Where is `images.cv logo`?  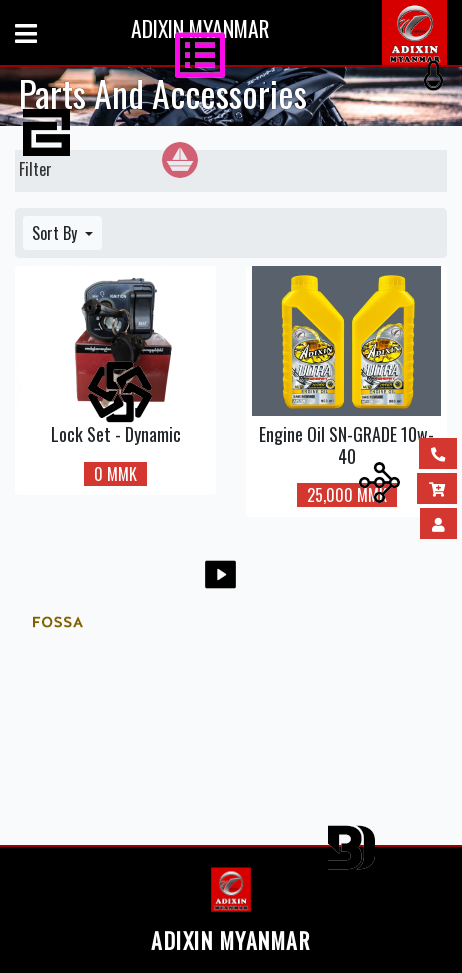 images.cv logo is located at coordinates (120, 392).